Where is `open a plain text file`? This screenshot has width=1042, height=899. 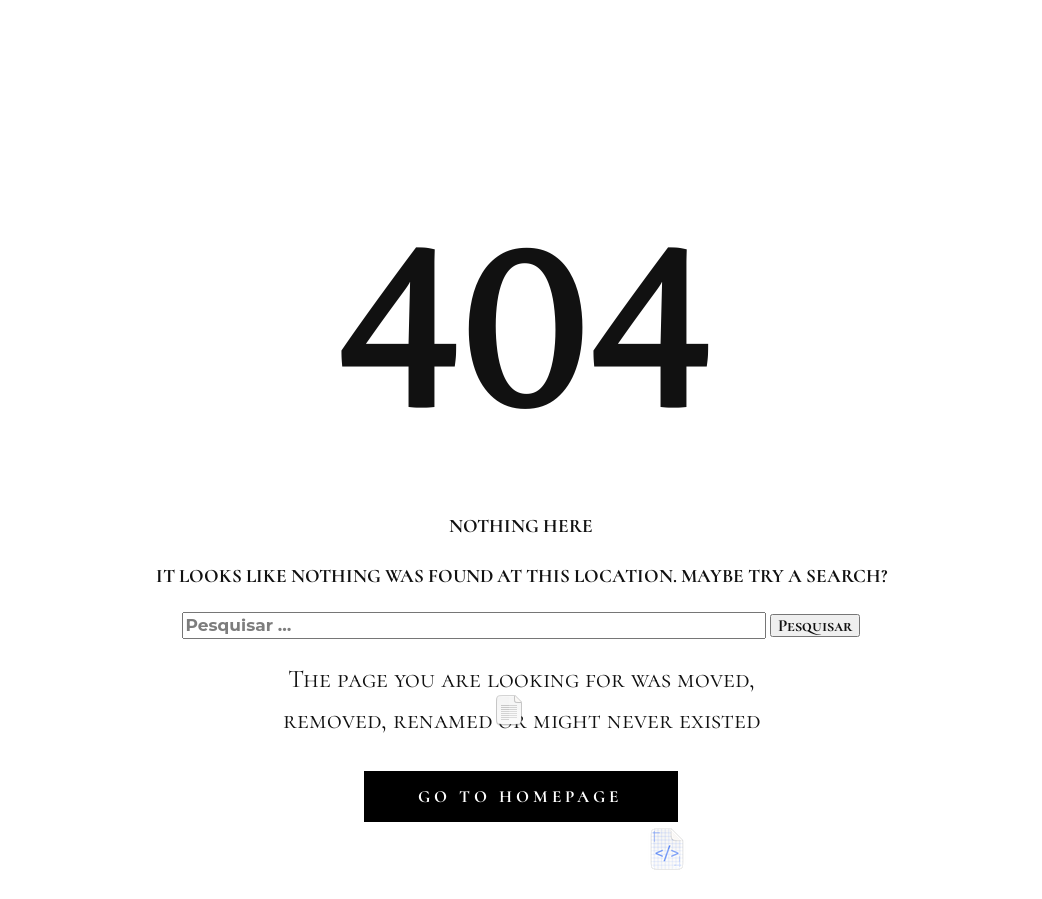 open a plain text file is located at coordinates (509, 710).